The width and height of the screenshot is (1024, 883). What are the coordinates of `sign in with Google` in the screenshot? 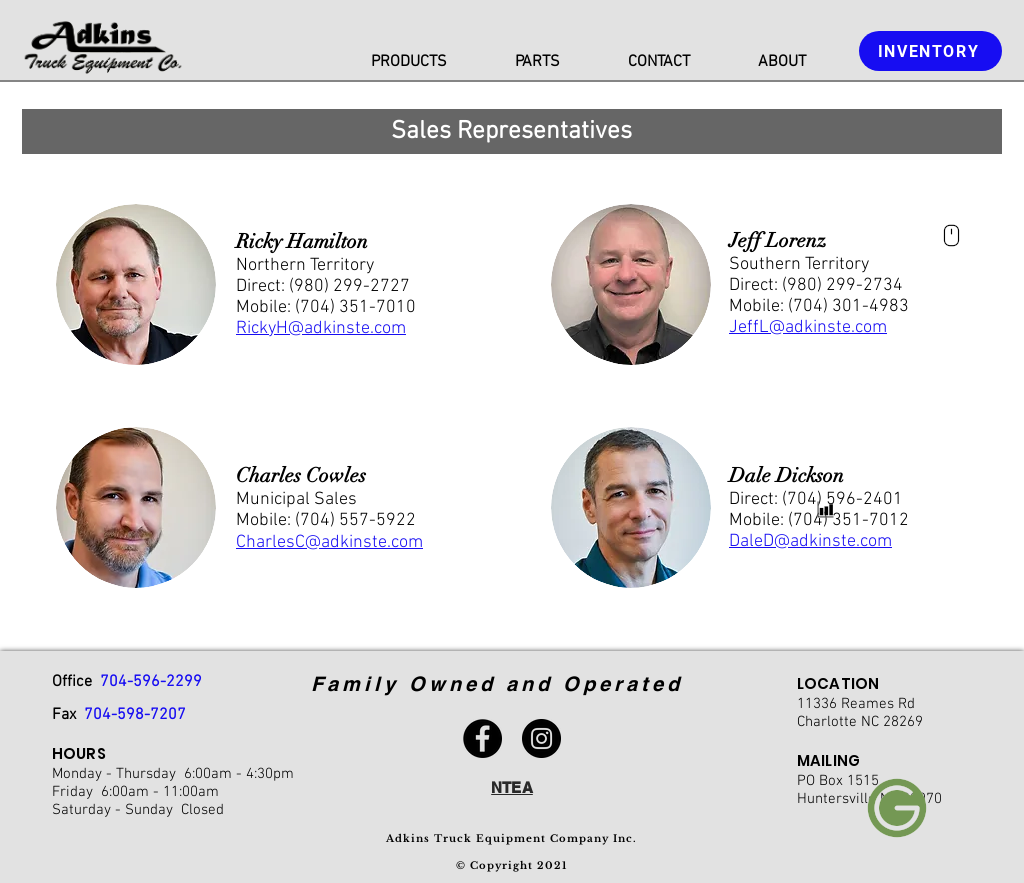 It's located at (897, 808).